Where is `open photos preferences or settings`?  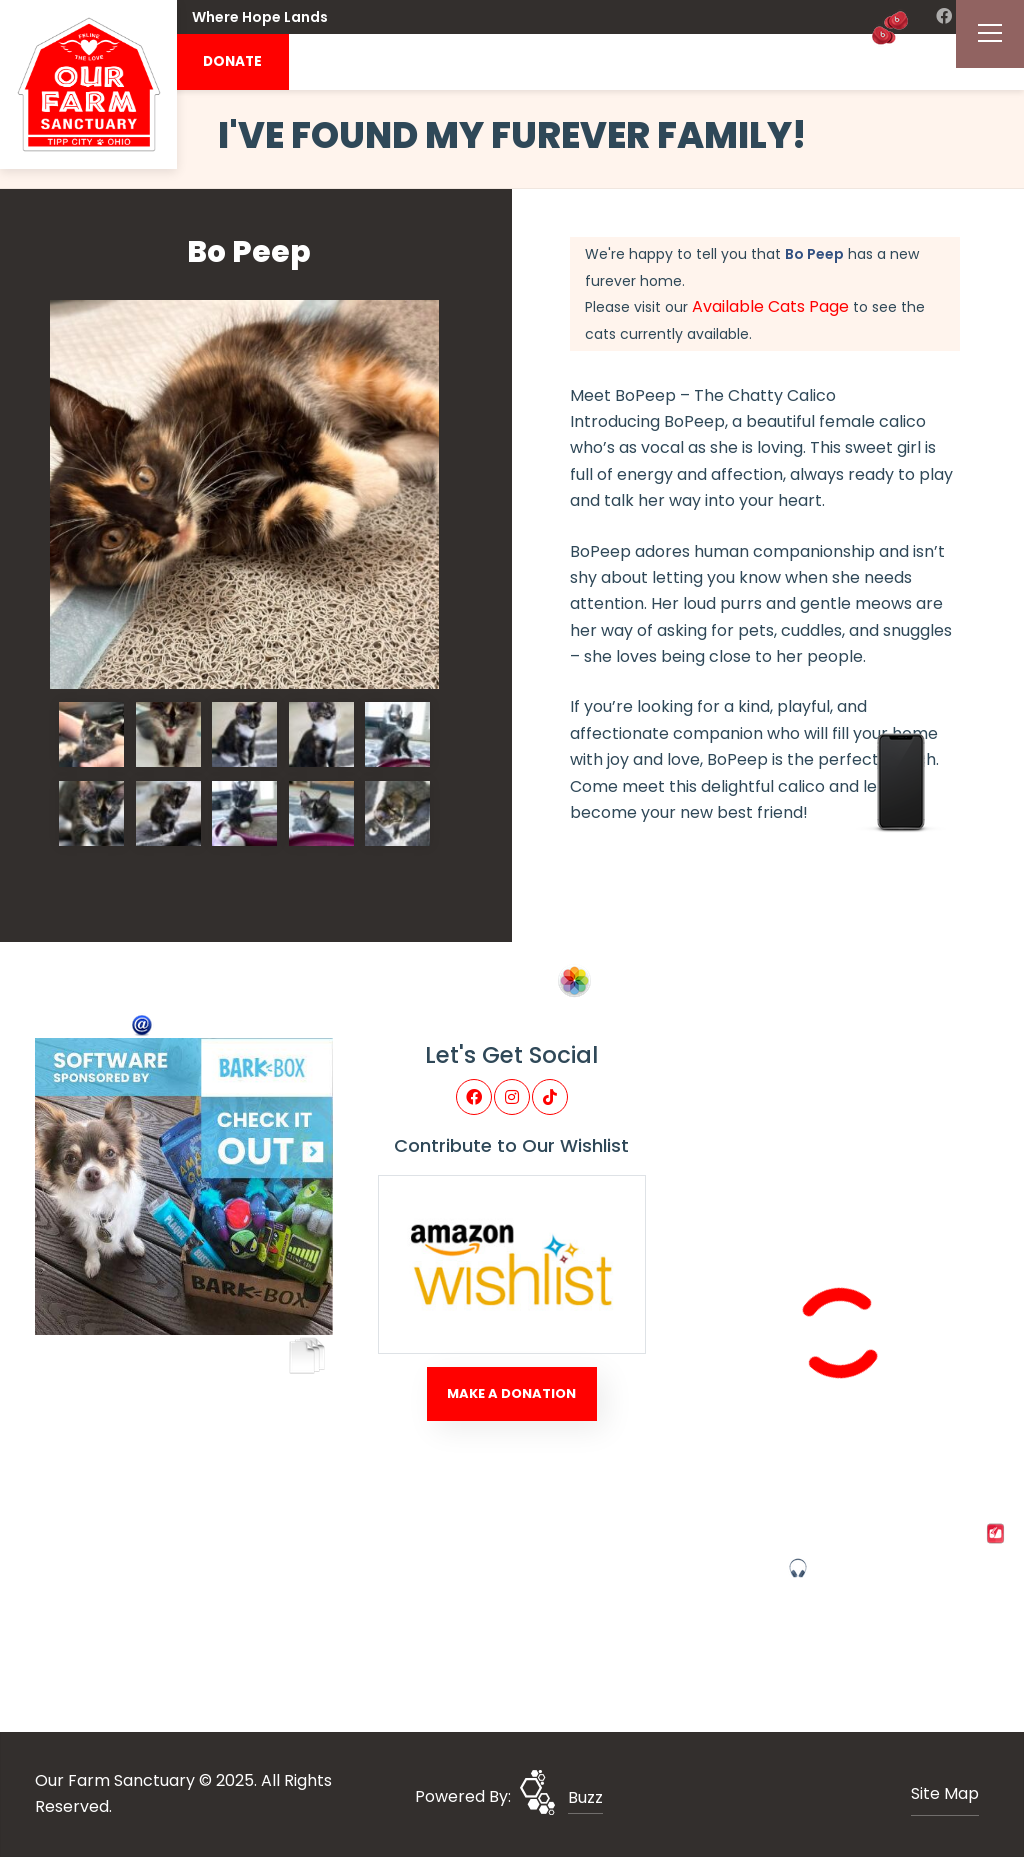
open photos preferences or settings is located at coordinates (574, 980).